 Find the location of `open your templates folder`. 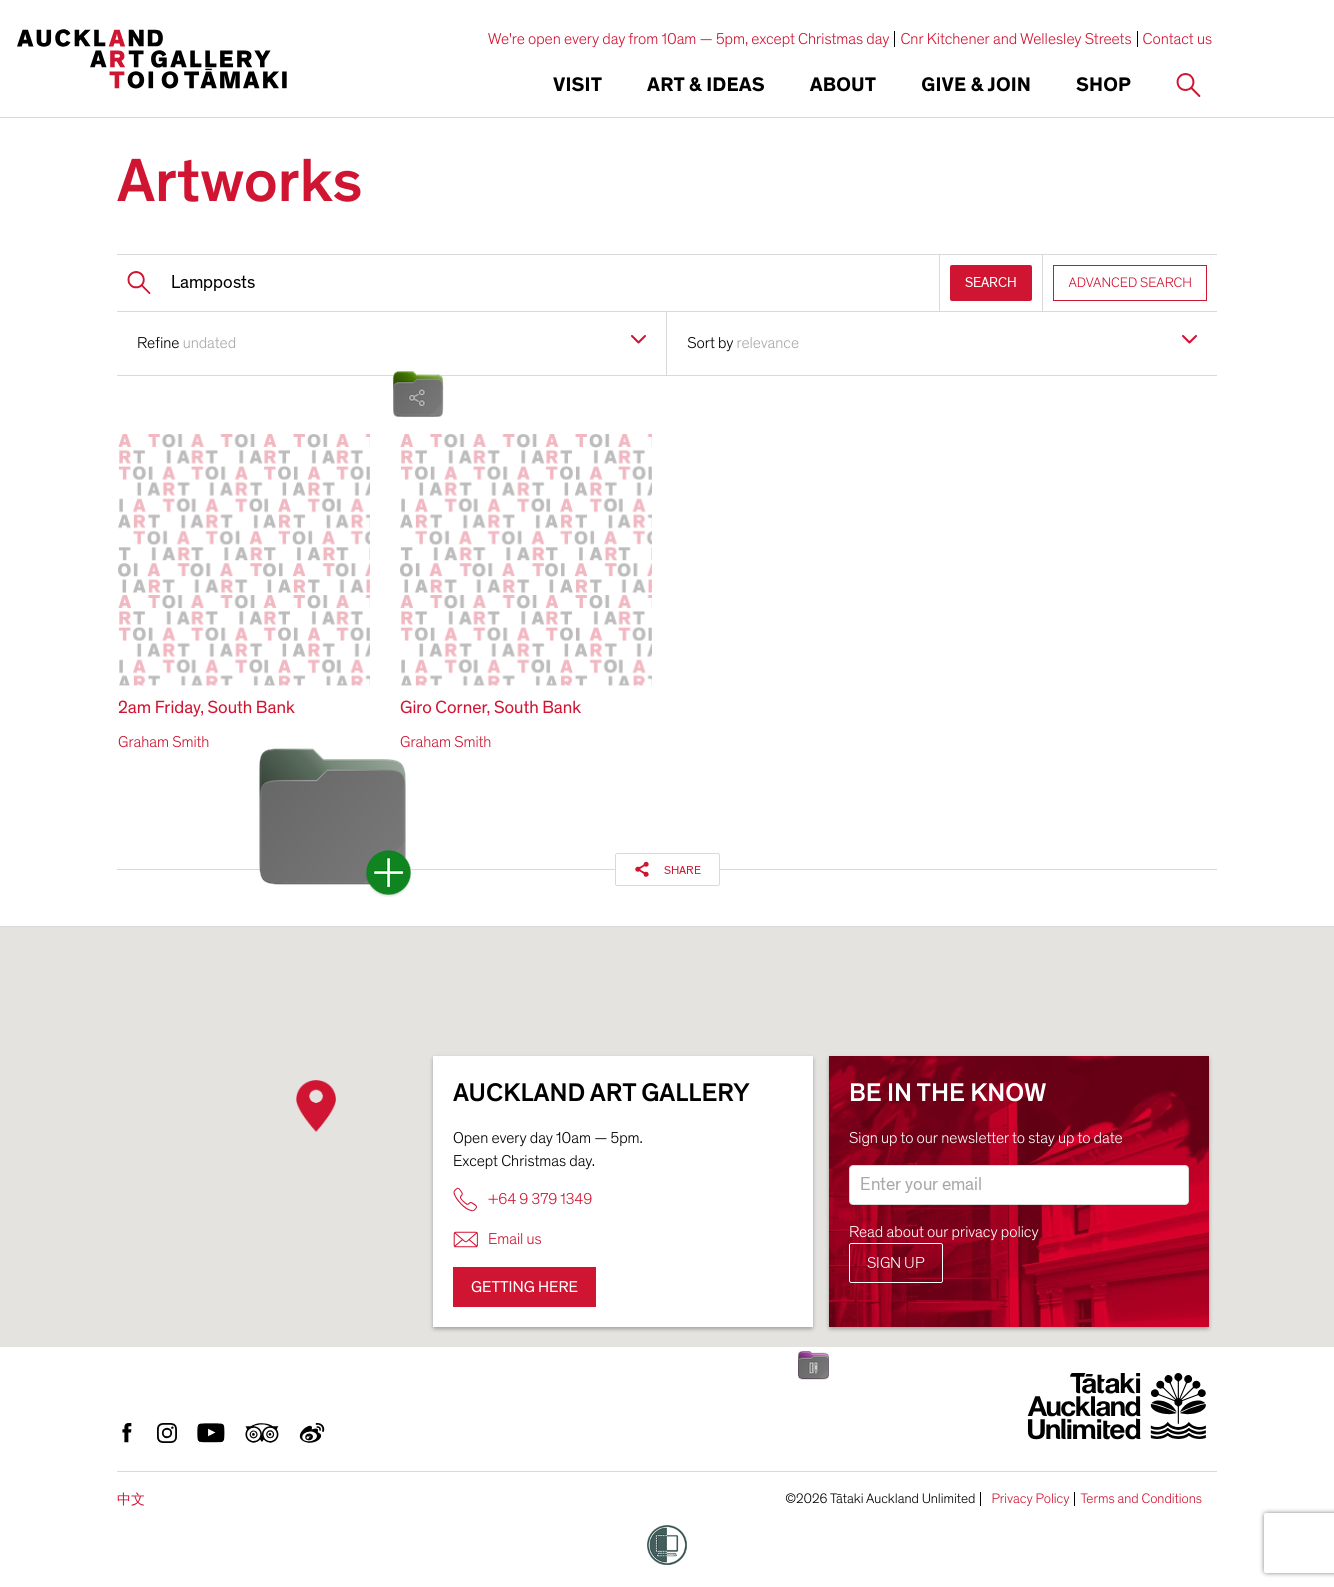

open your templates folder is located at coordinates (813, 1364).